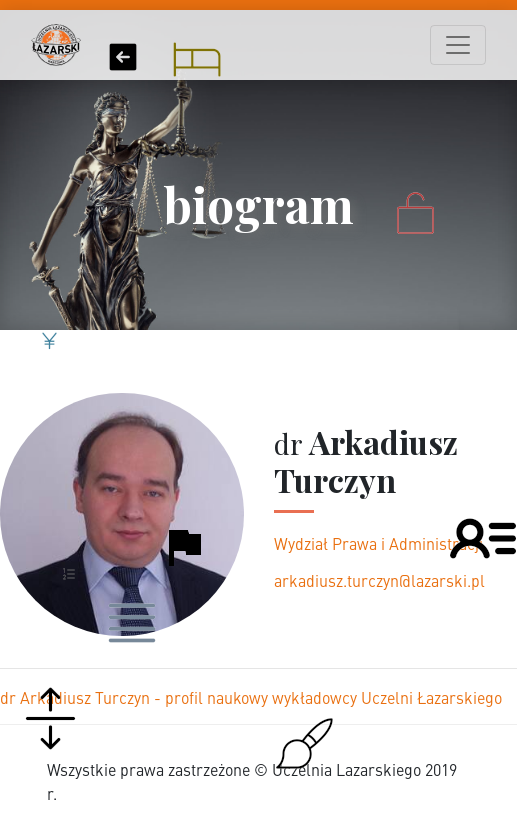 This screenshot has width=517, height=830. What do you see at coordinates (69, 574) in the screenshot?
I see `create a numbered list` at bounding box center [69, 574].